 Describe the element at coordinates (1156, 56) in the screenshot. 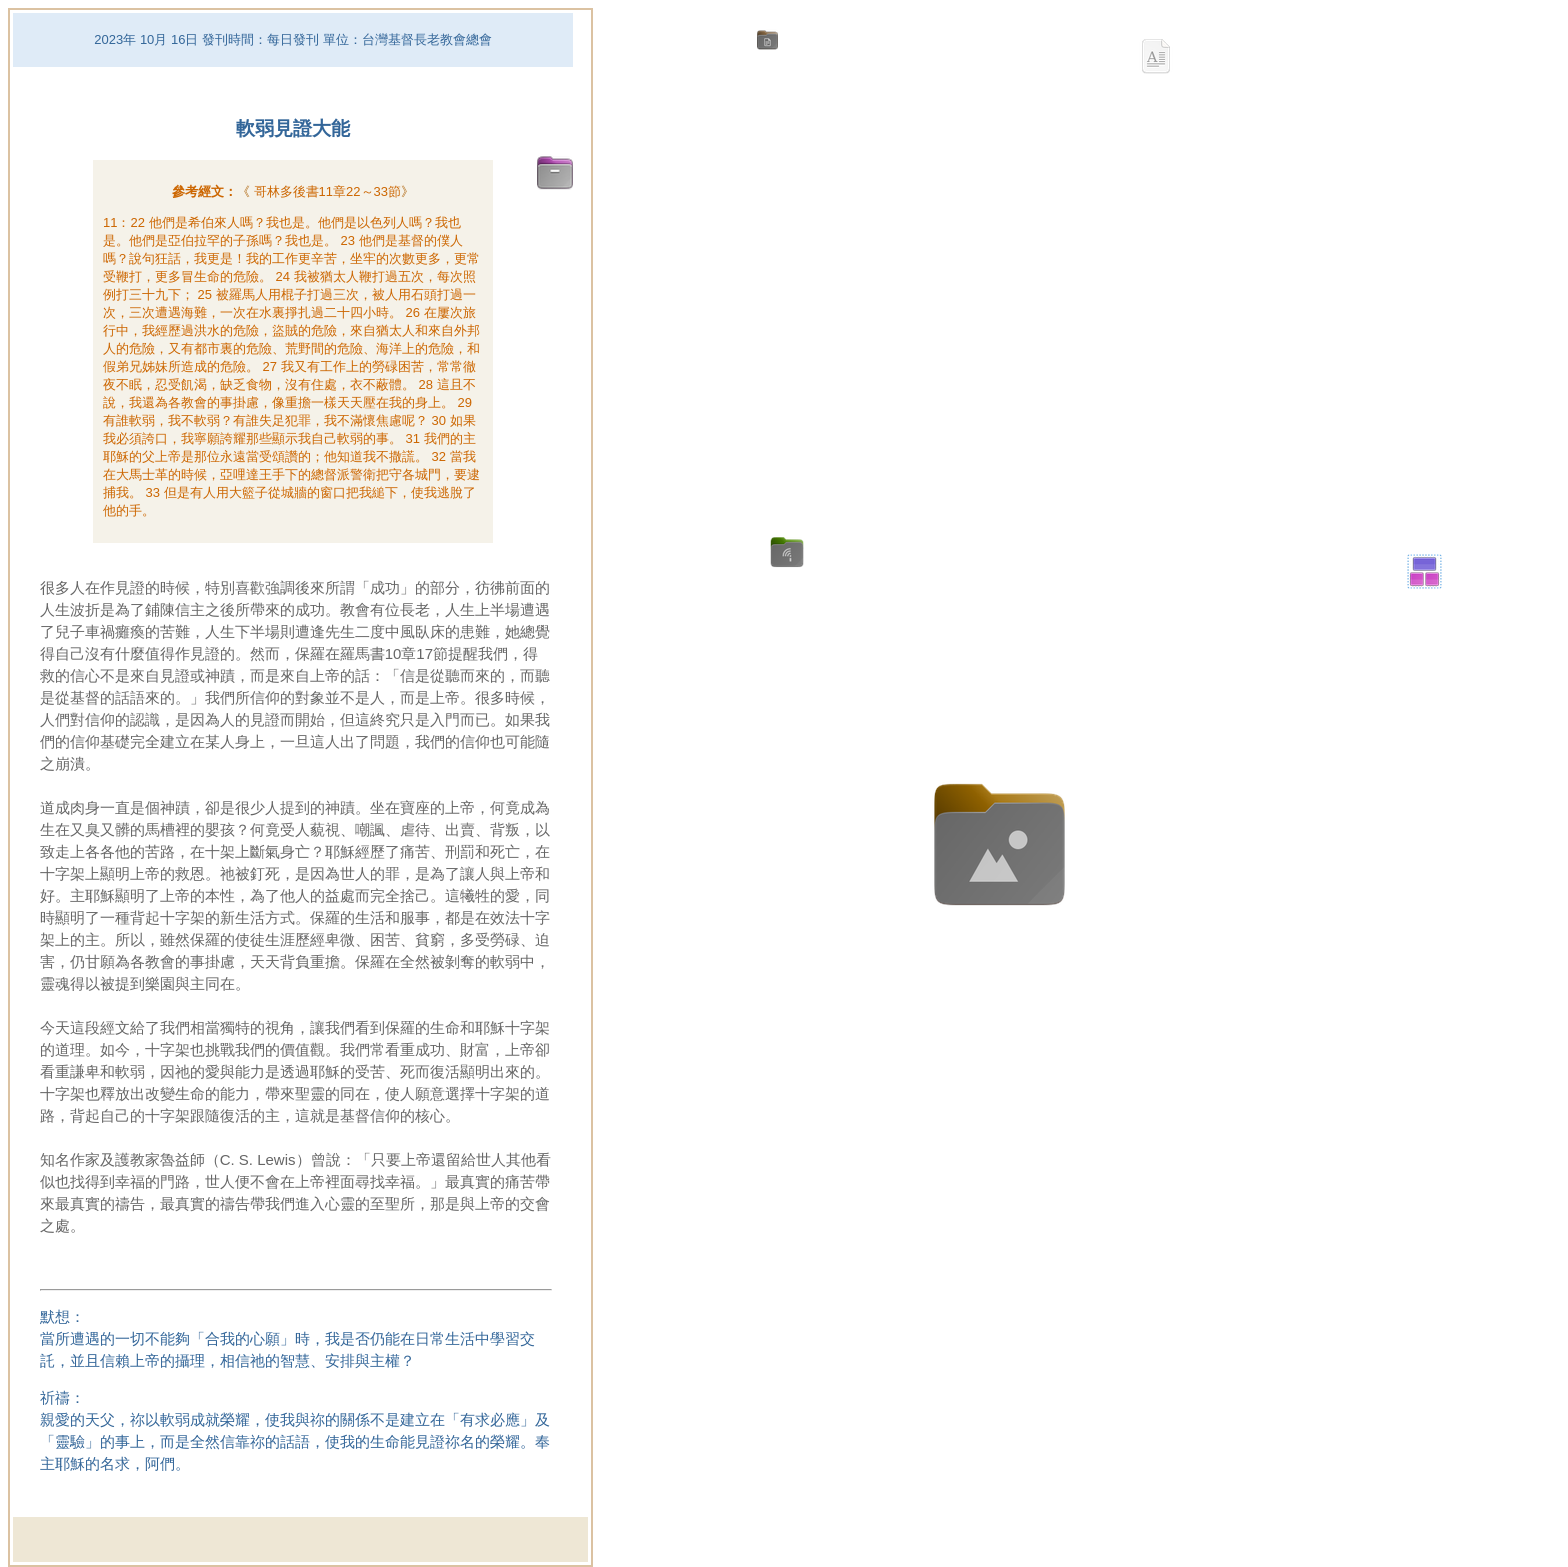

I see `open a rich text document` at that location.